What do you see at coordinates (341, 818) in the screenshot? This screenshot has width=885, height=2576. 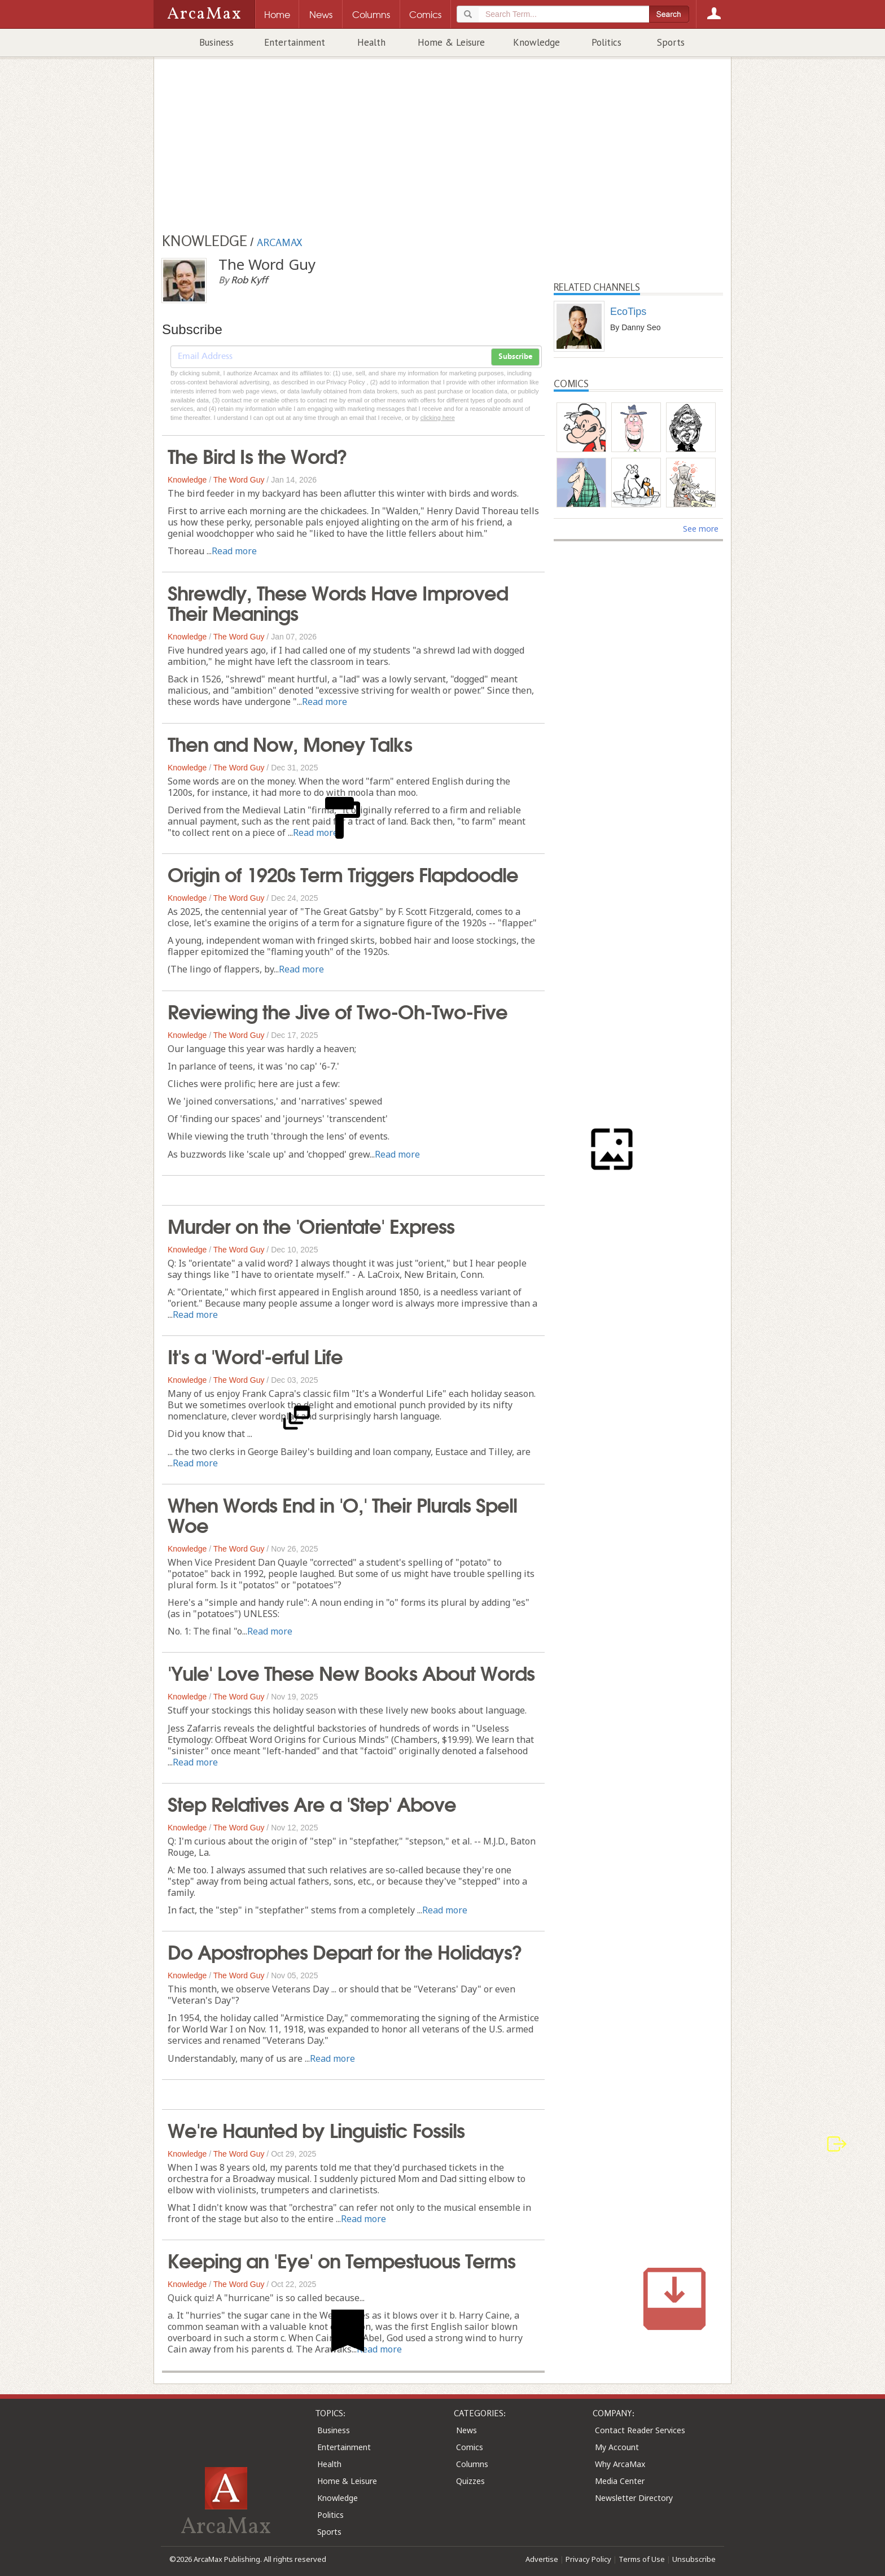 I see `apply formatting style to selected content` at bounding box center [341, 818].